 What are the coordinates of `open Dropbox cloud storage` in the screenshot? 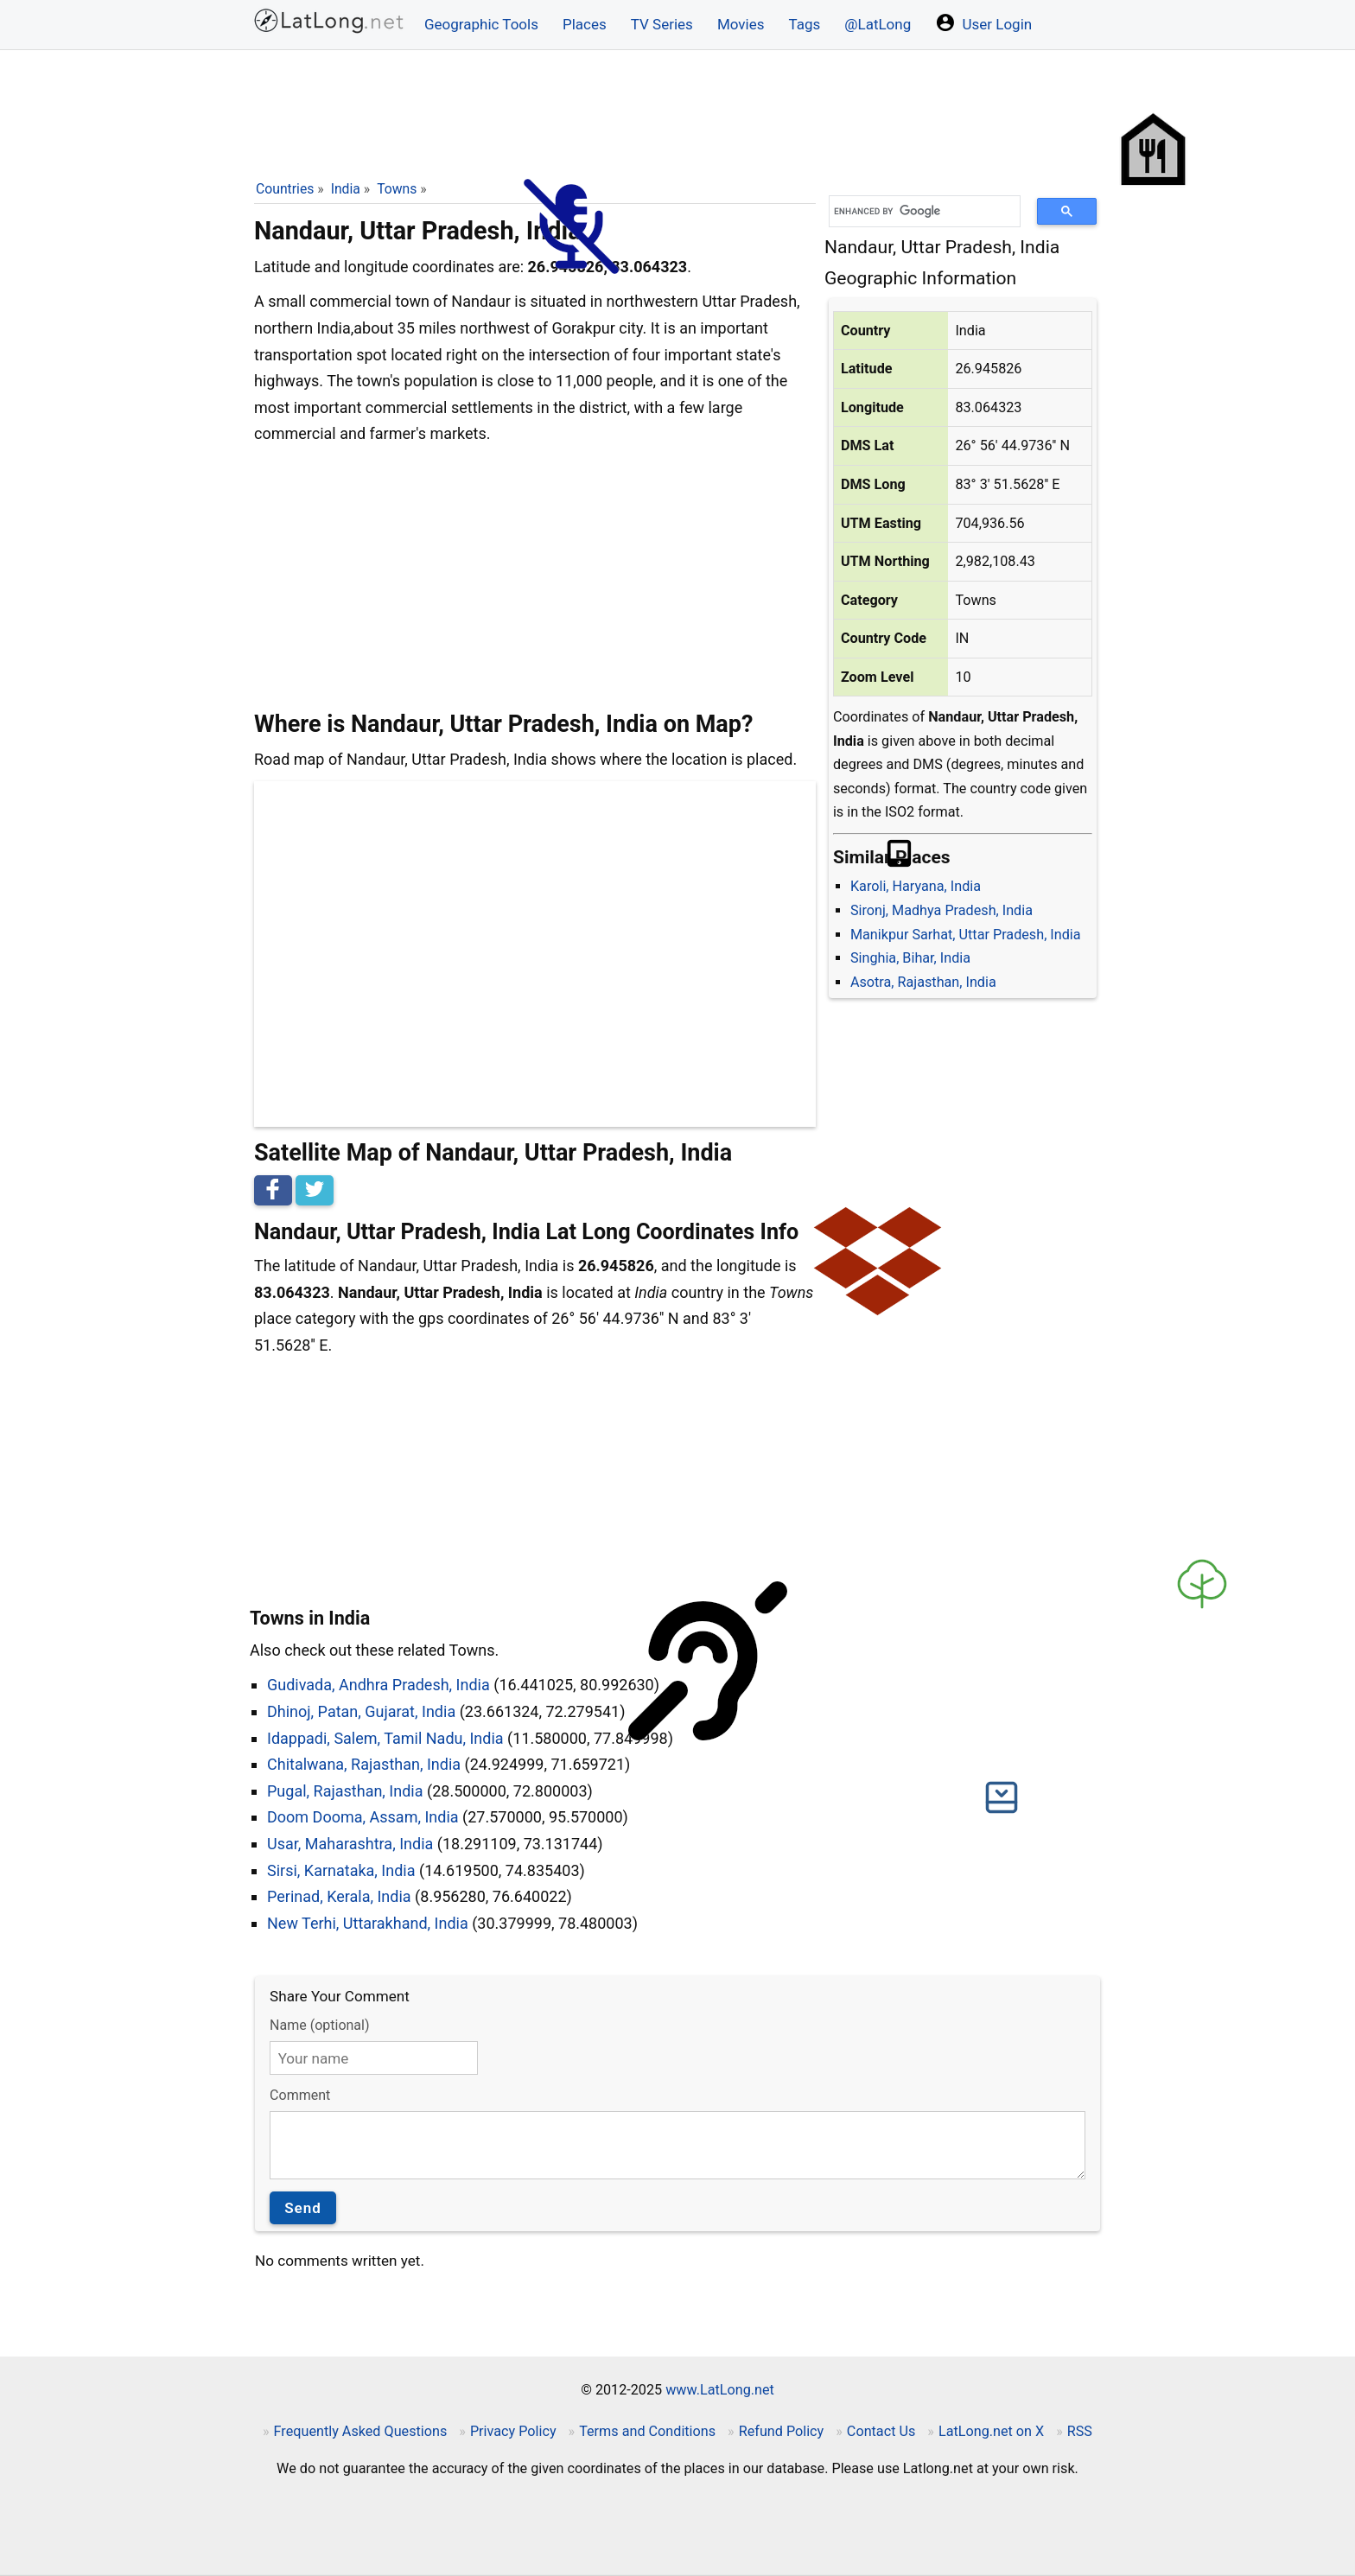 It's located at (877, 1261).